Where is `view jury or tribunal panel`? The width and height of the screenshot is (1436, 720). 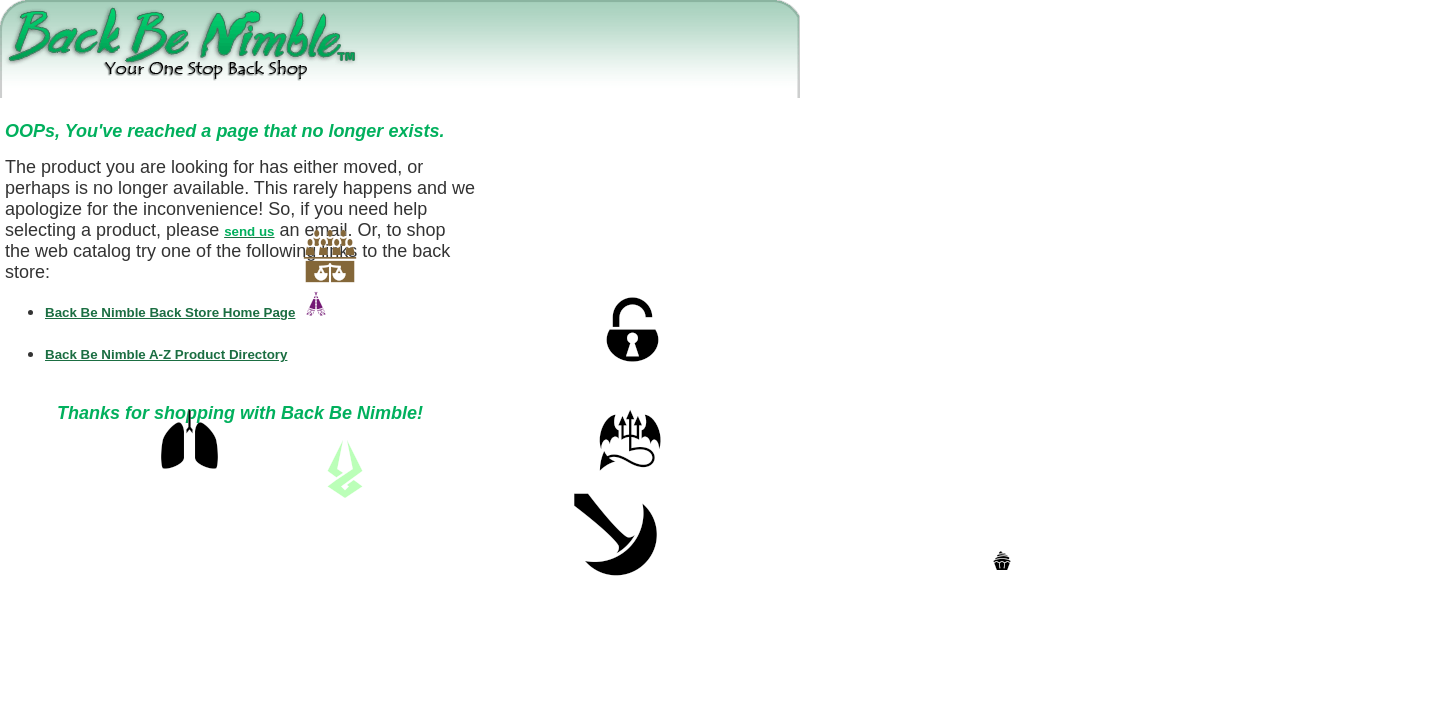 view jury or tribunal panel is located at coordinates (330, 256).